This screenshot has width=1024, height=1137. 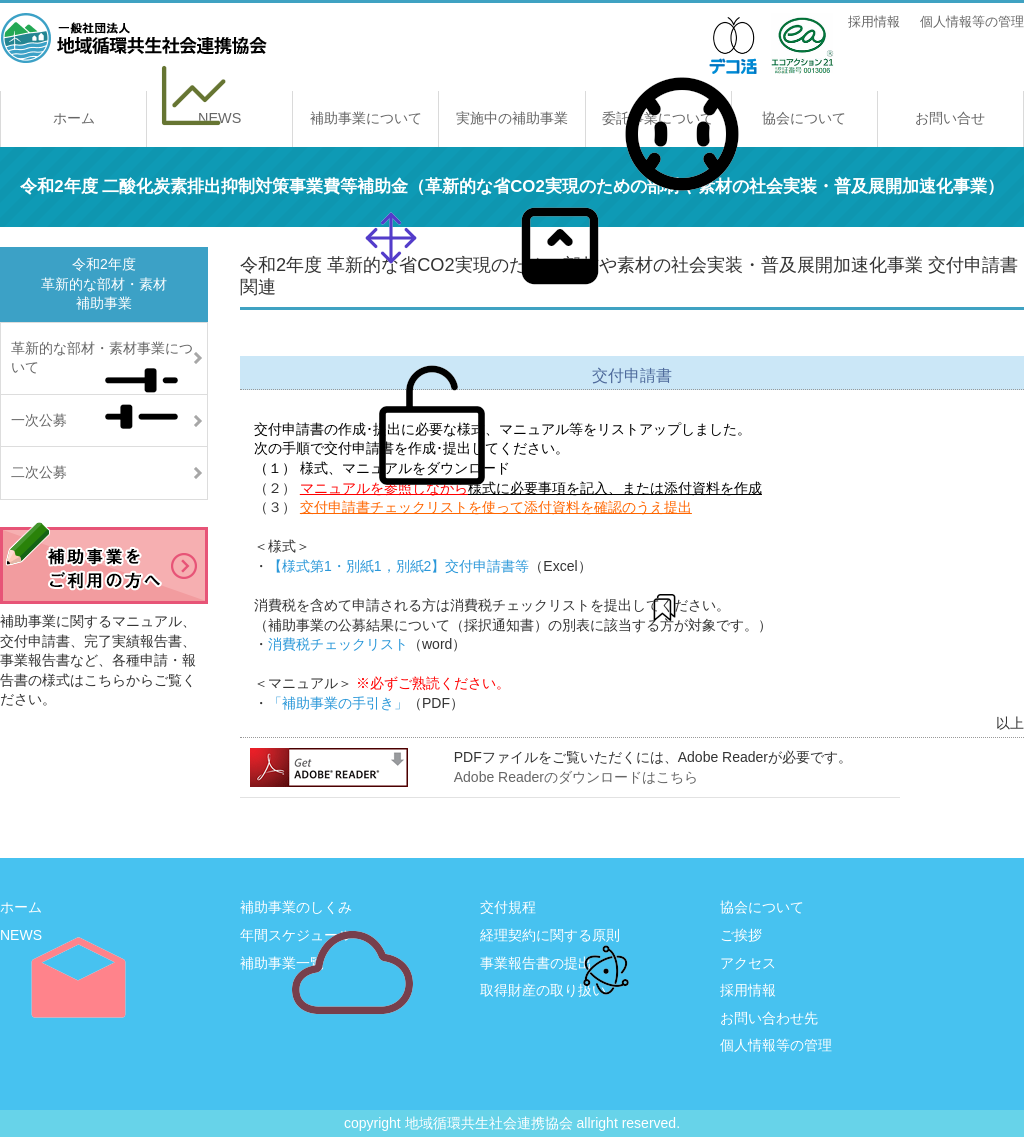 What do you see at coordinates (606, 970) in the screenshot?
I see `electron framework logo` at bounding box center [606, 970].